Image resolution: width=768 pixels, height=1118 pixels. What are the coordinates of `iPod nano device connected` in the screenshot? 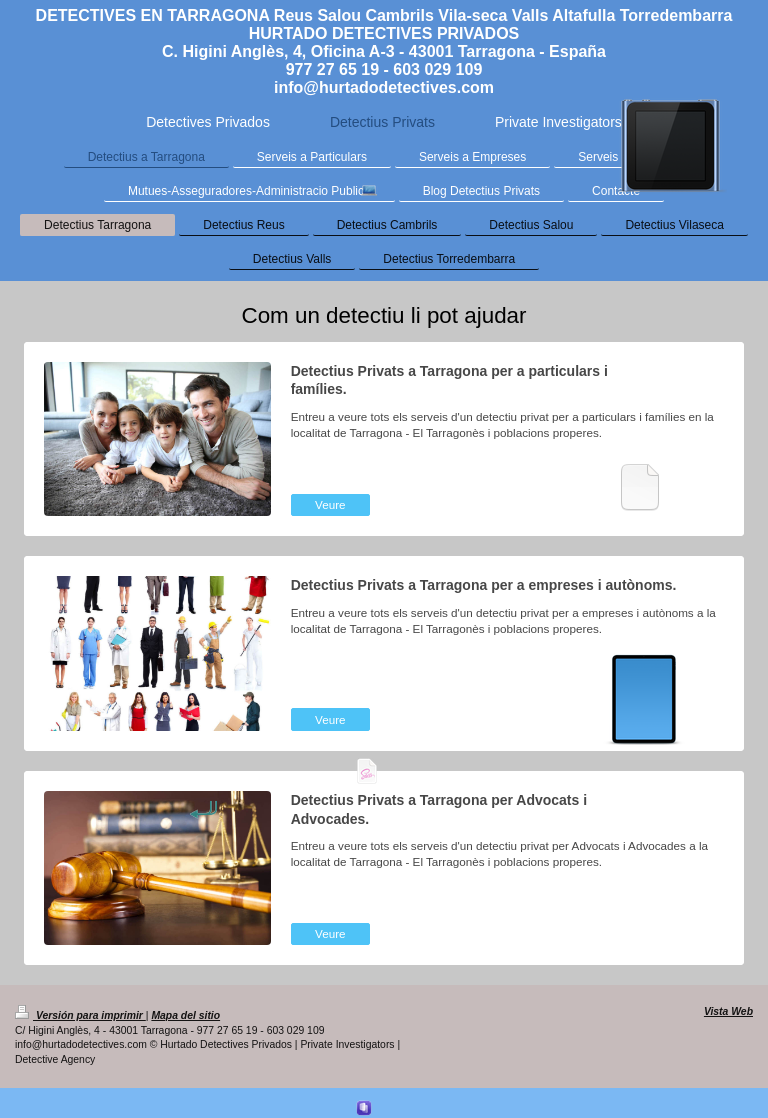 It's located at (670, 145).